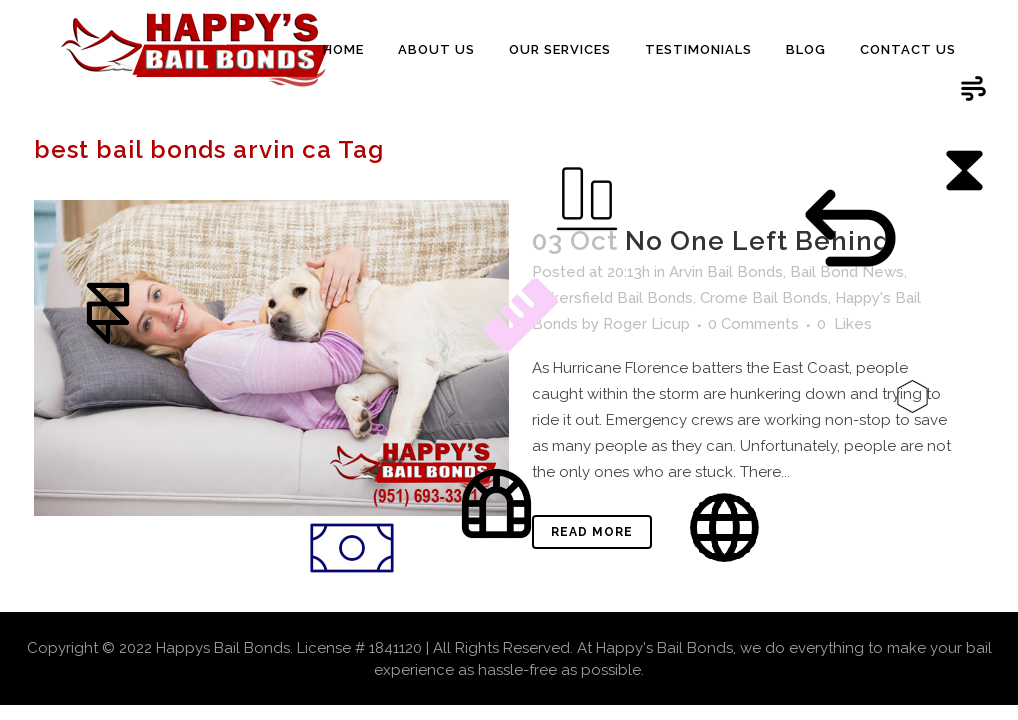 This screenshot has width=1018, height=720. I want to click on align selected elements to the bottom, so click(587, 200).